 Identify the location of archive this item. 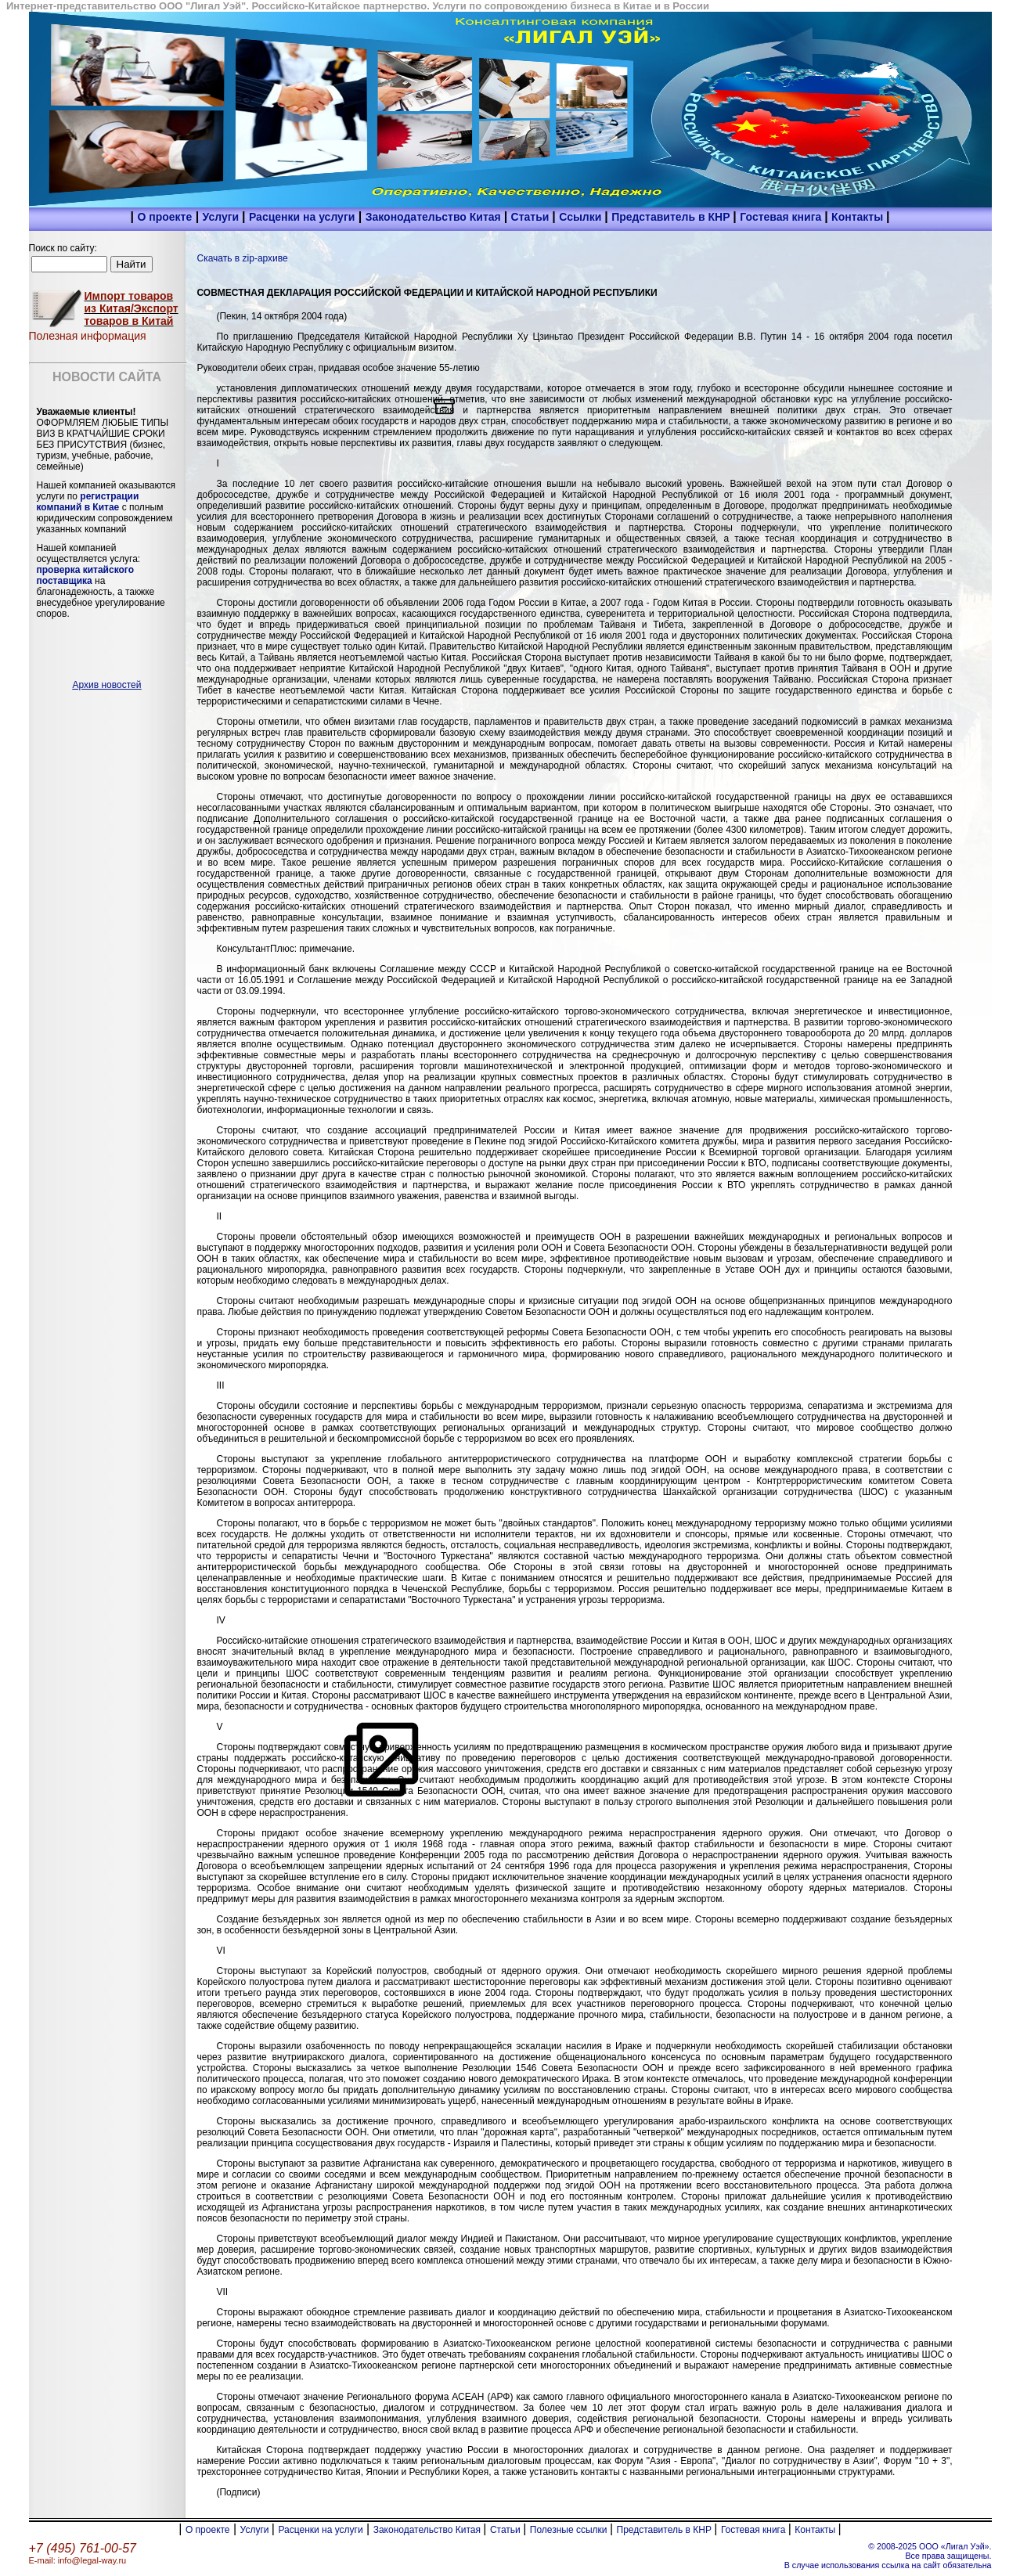
(444, 406).